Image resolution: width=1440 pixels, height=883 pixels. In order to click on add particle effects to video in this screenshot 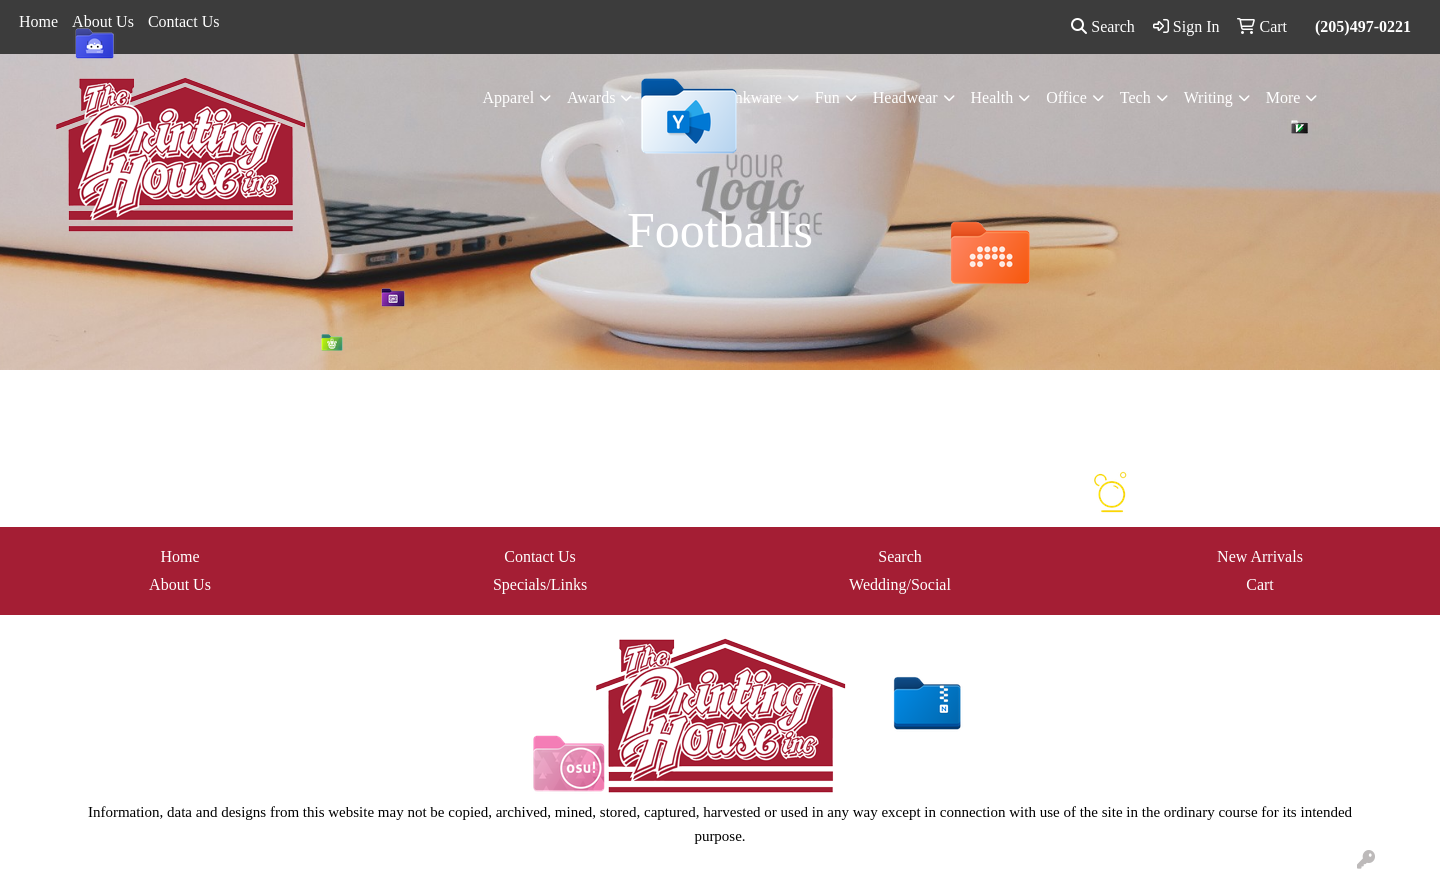, I will do `click(1112, 492)`.